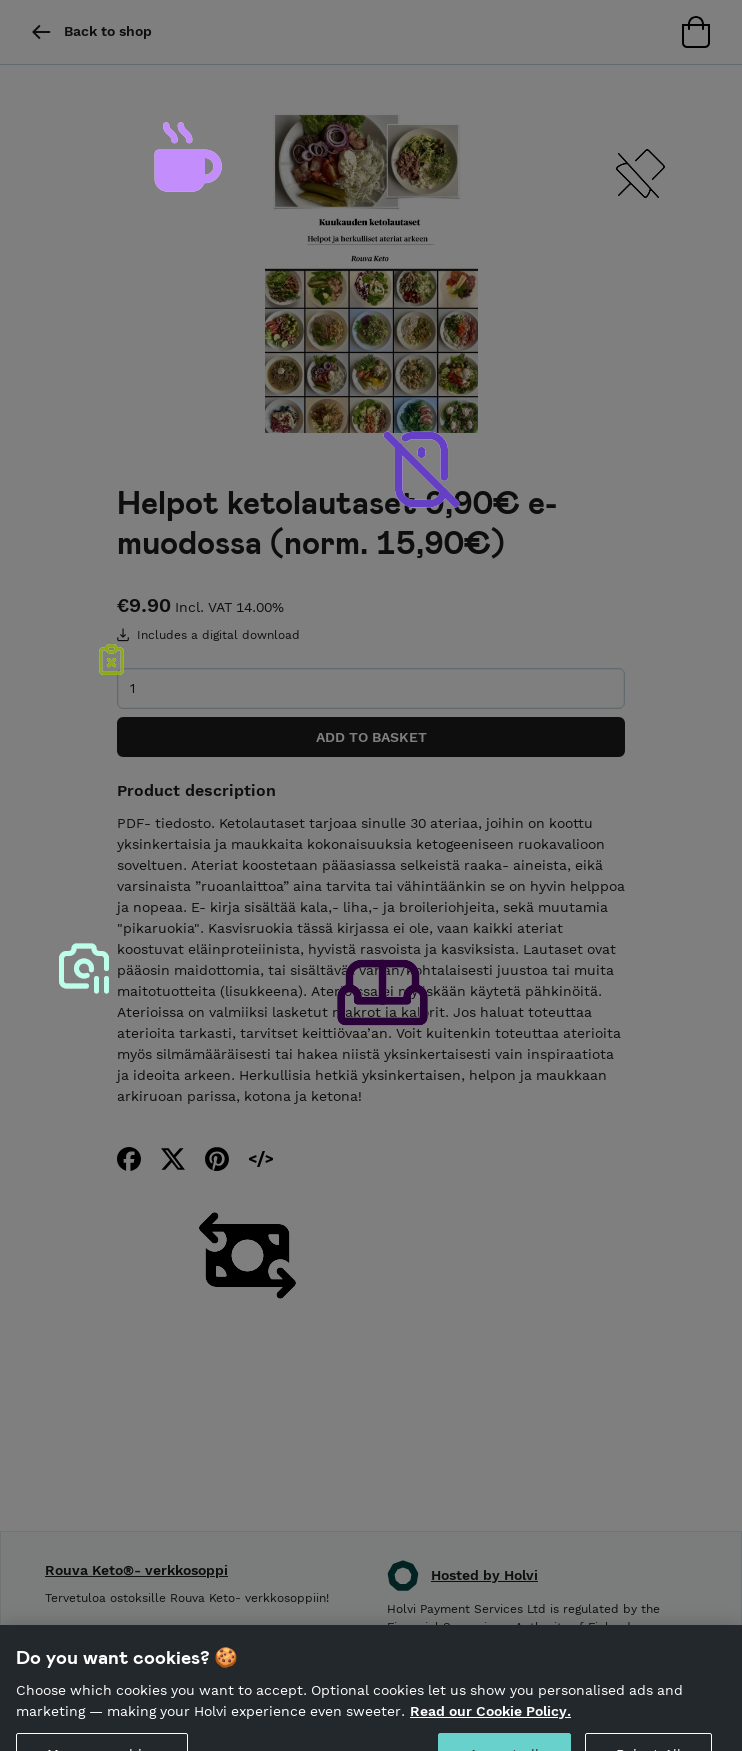 The height and width of the screenshot is (1751, 742). I want to click on pause video recording, so click(84, 966).